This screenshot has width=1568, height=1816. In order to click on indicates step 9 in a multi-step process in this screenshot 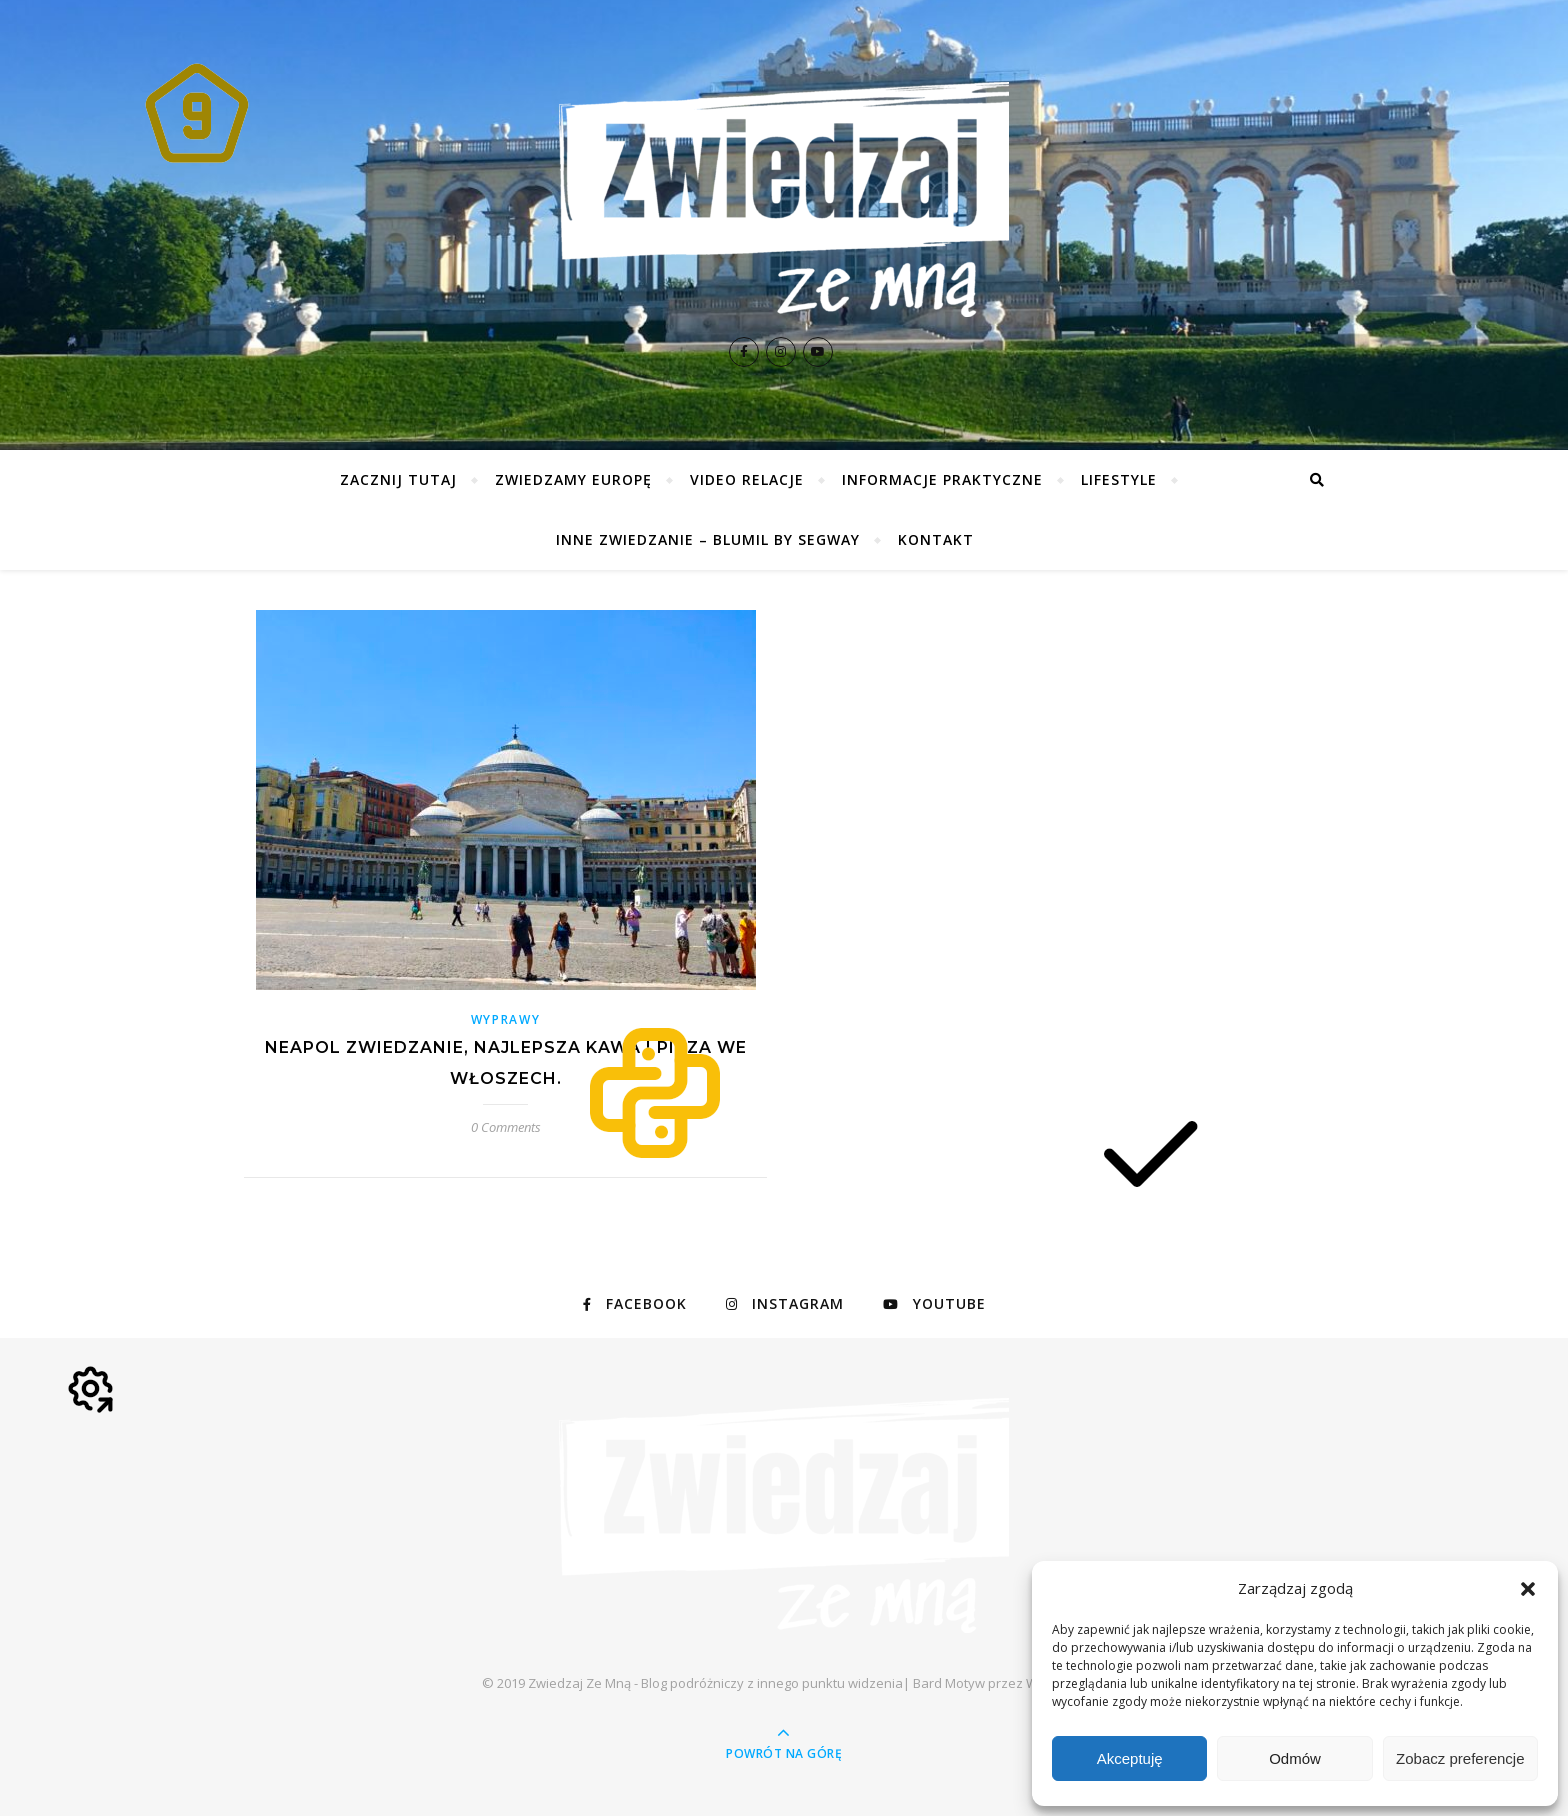, I will do `click(197, 116)`.